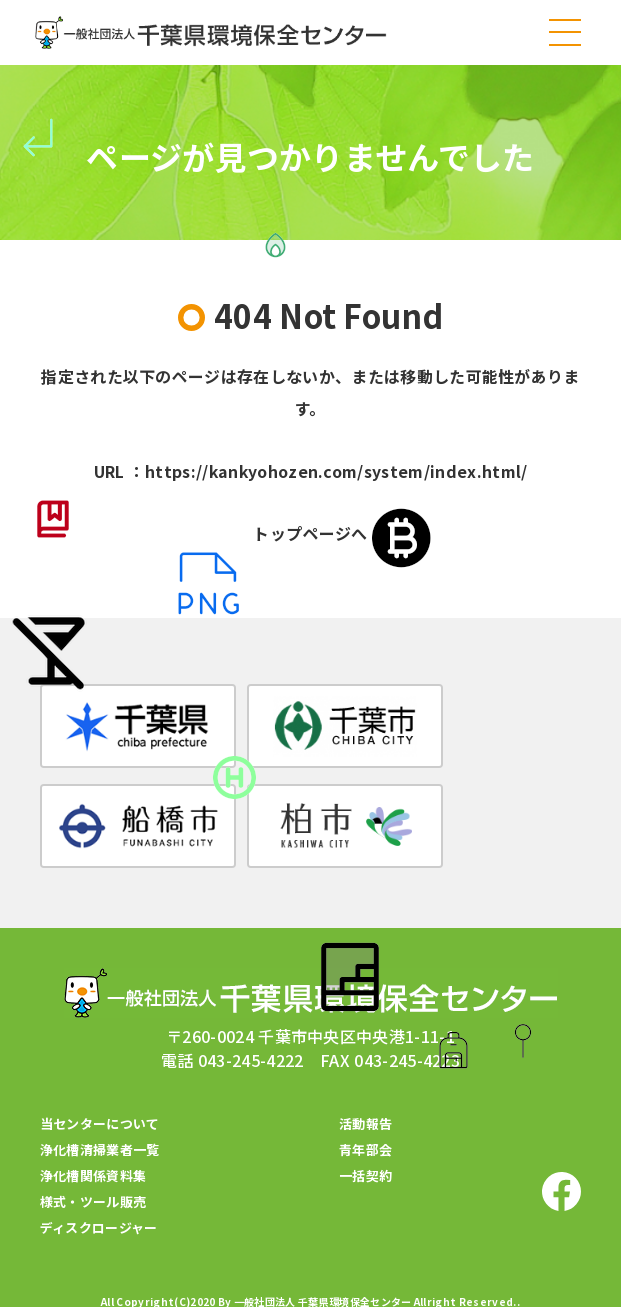 The image size is (621, 1307). What do you see at coordinates (51, 651) in the screenshot?
I see `indicates an alcohol-free zone or no drinks allowed` at bounding box center [51, 651].